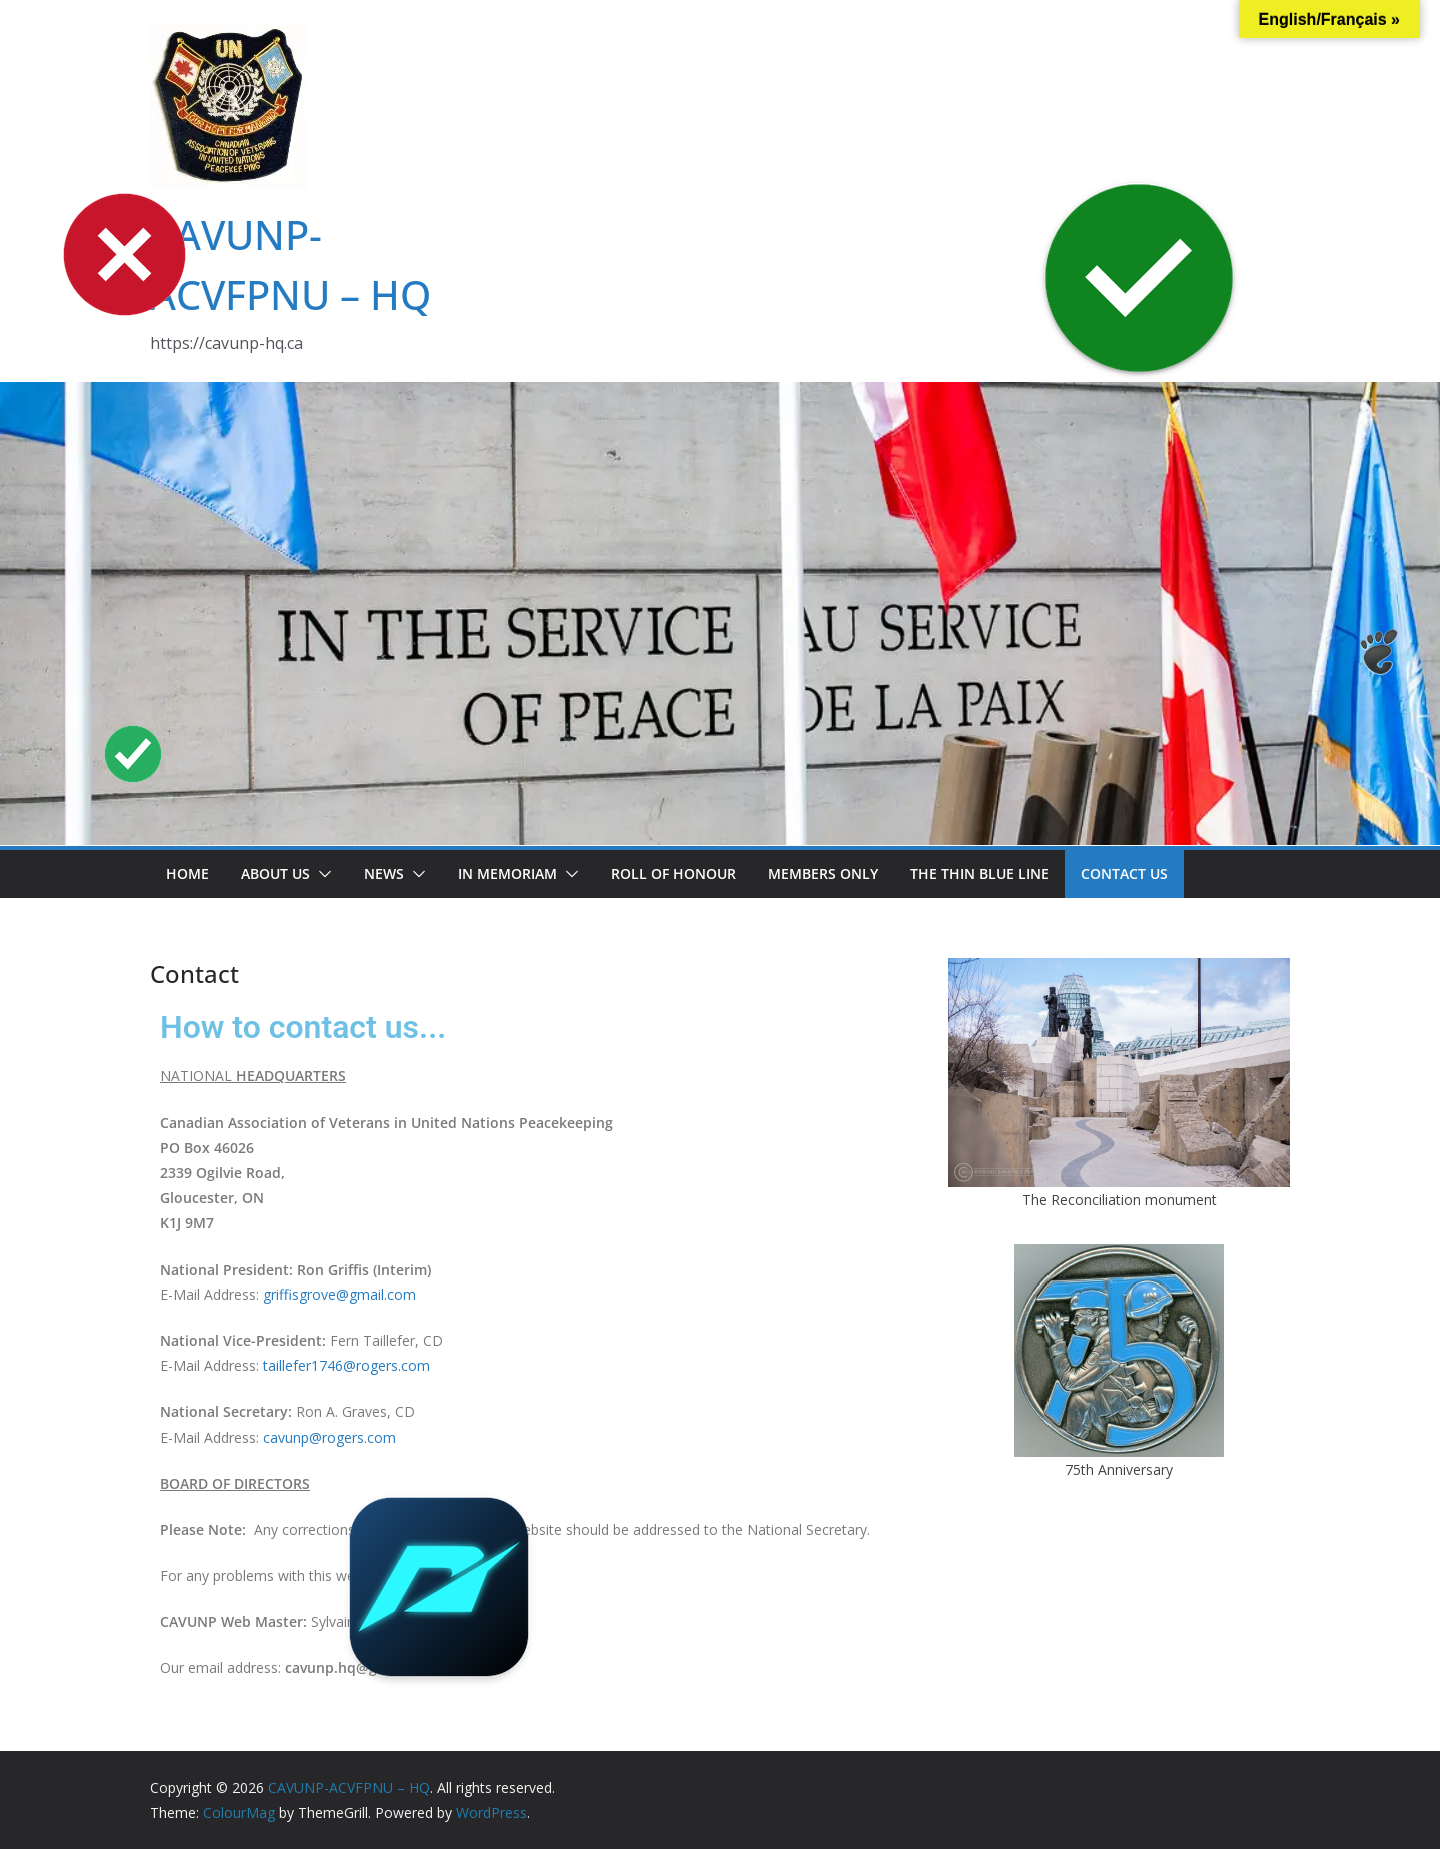  Describe the element at coordinates (133, 754) in the screenshot. I see `indicates a completed or successful action` at that location.